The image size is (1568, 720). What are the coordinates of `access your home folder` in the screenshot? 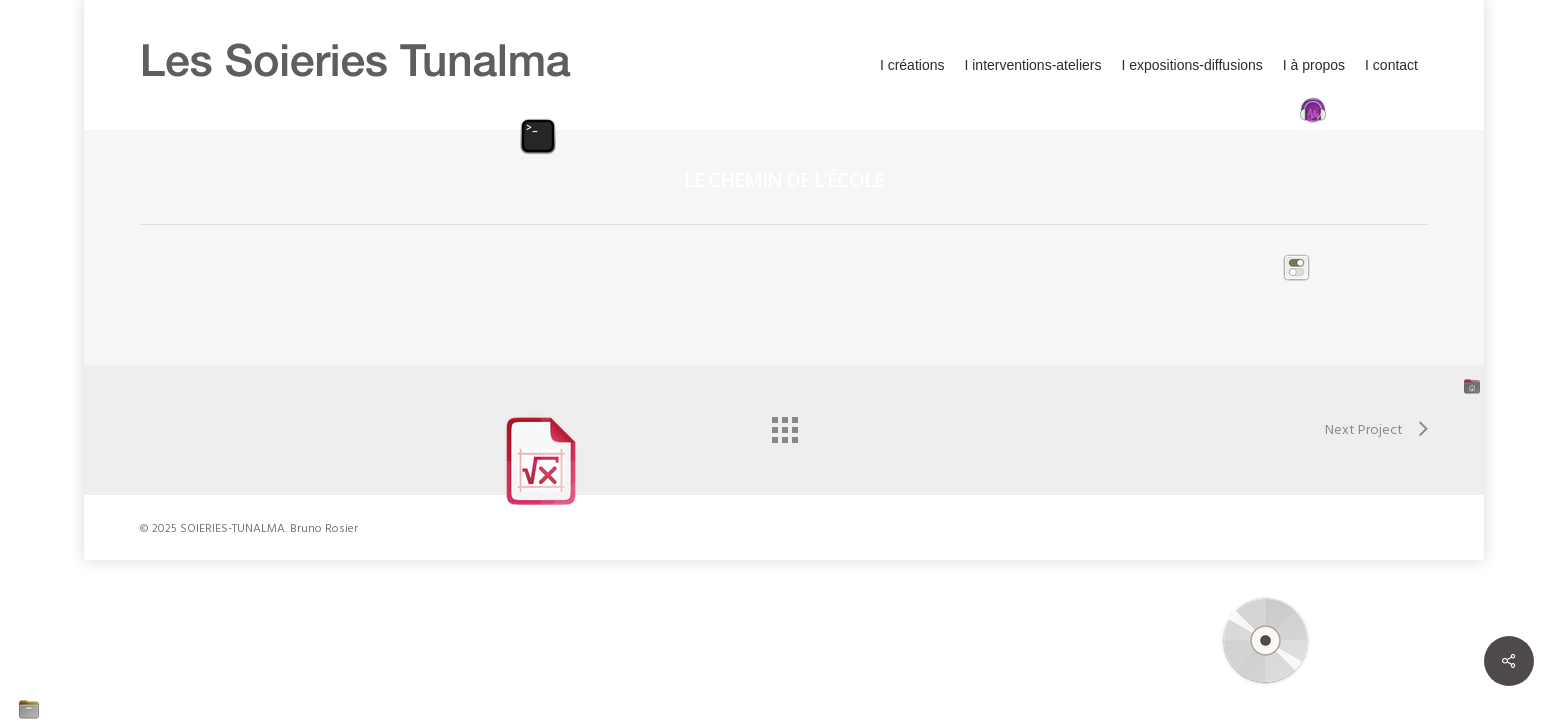 It's located at (1472, 386).